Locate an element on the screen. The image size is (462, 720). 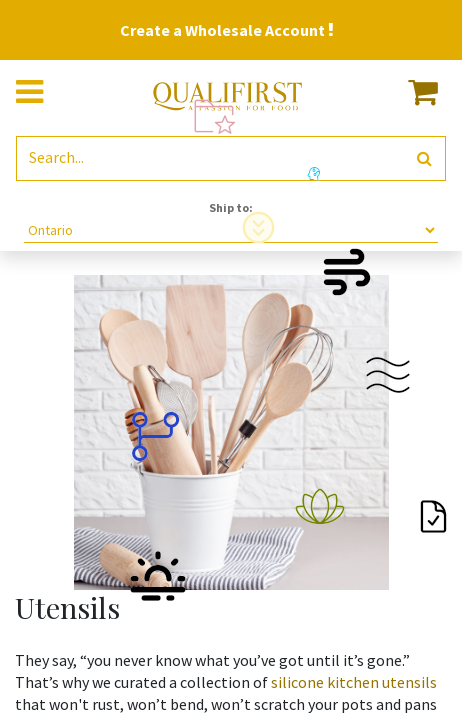
indicates water or aquatic features is located at coordinates (388, 375).